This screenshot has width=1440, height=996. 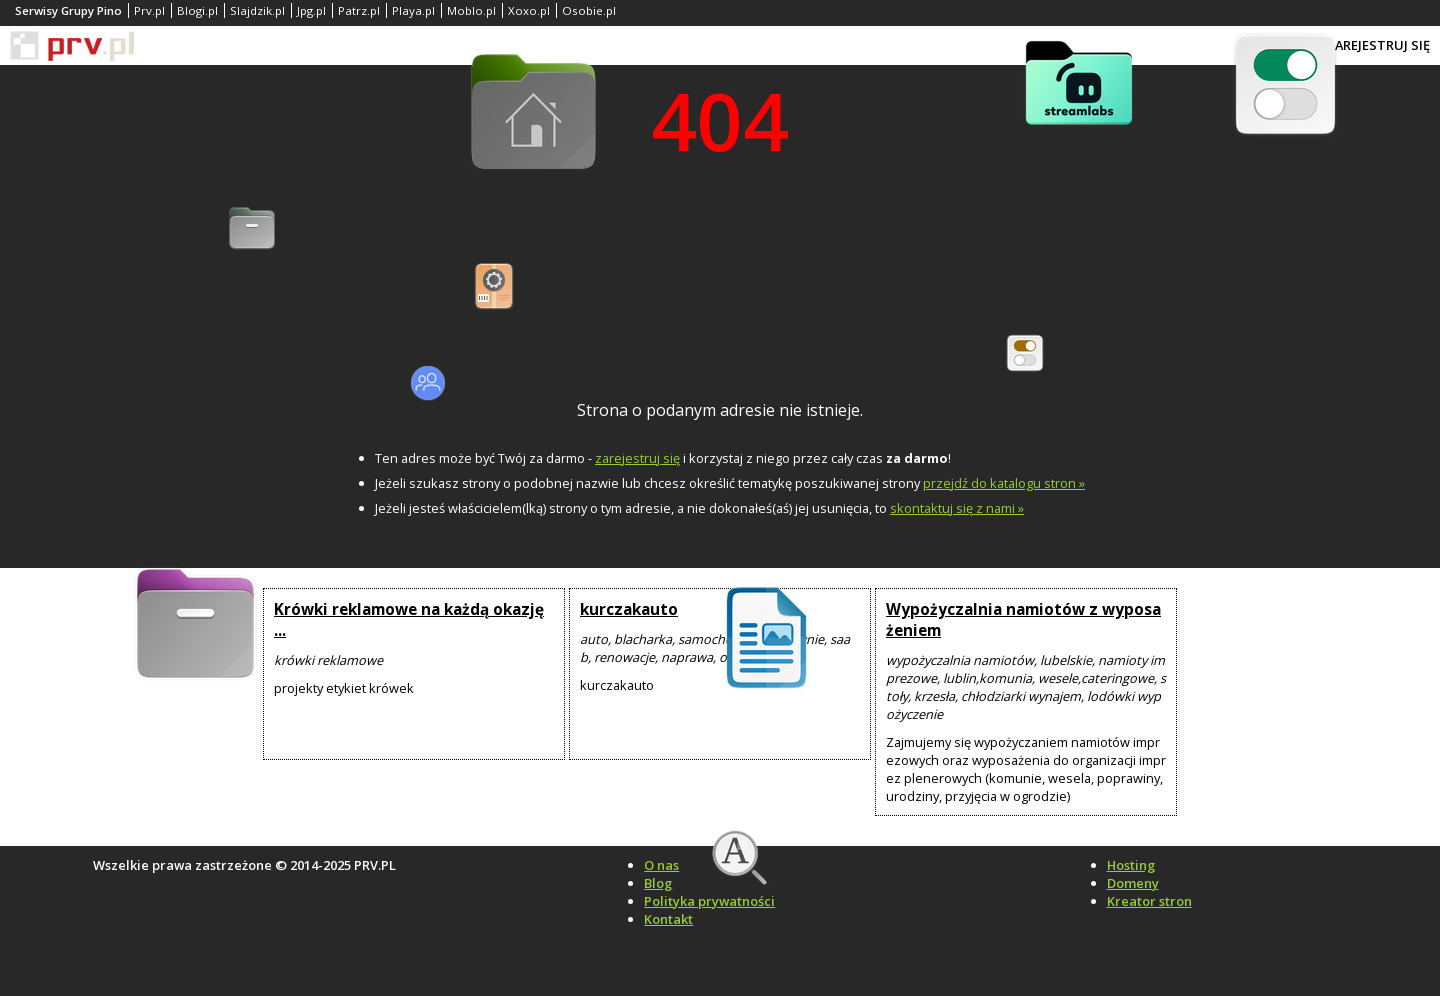 I want to click on open streamlabs project files folder, so click(x=1078, y=85).